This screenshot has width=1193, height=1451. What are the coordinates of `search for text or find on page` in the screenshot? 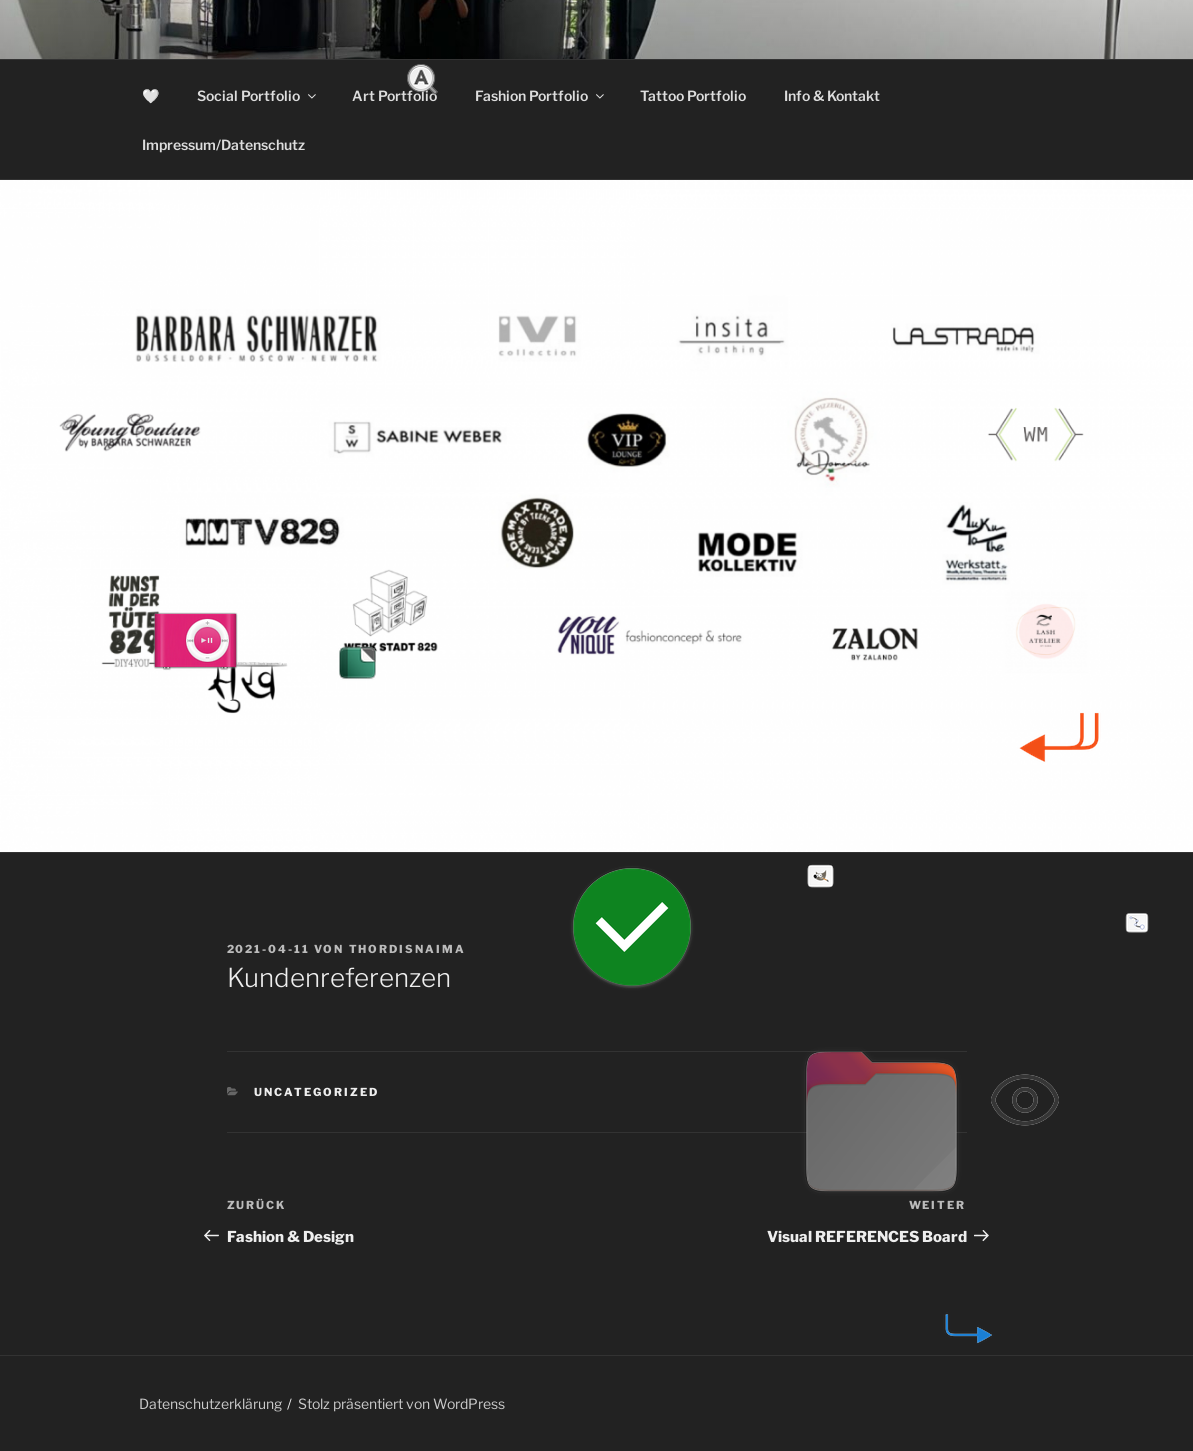 It's located at (422, 79).